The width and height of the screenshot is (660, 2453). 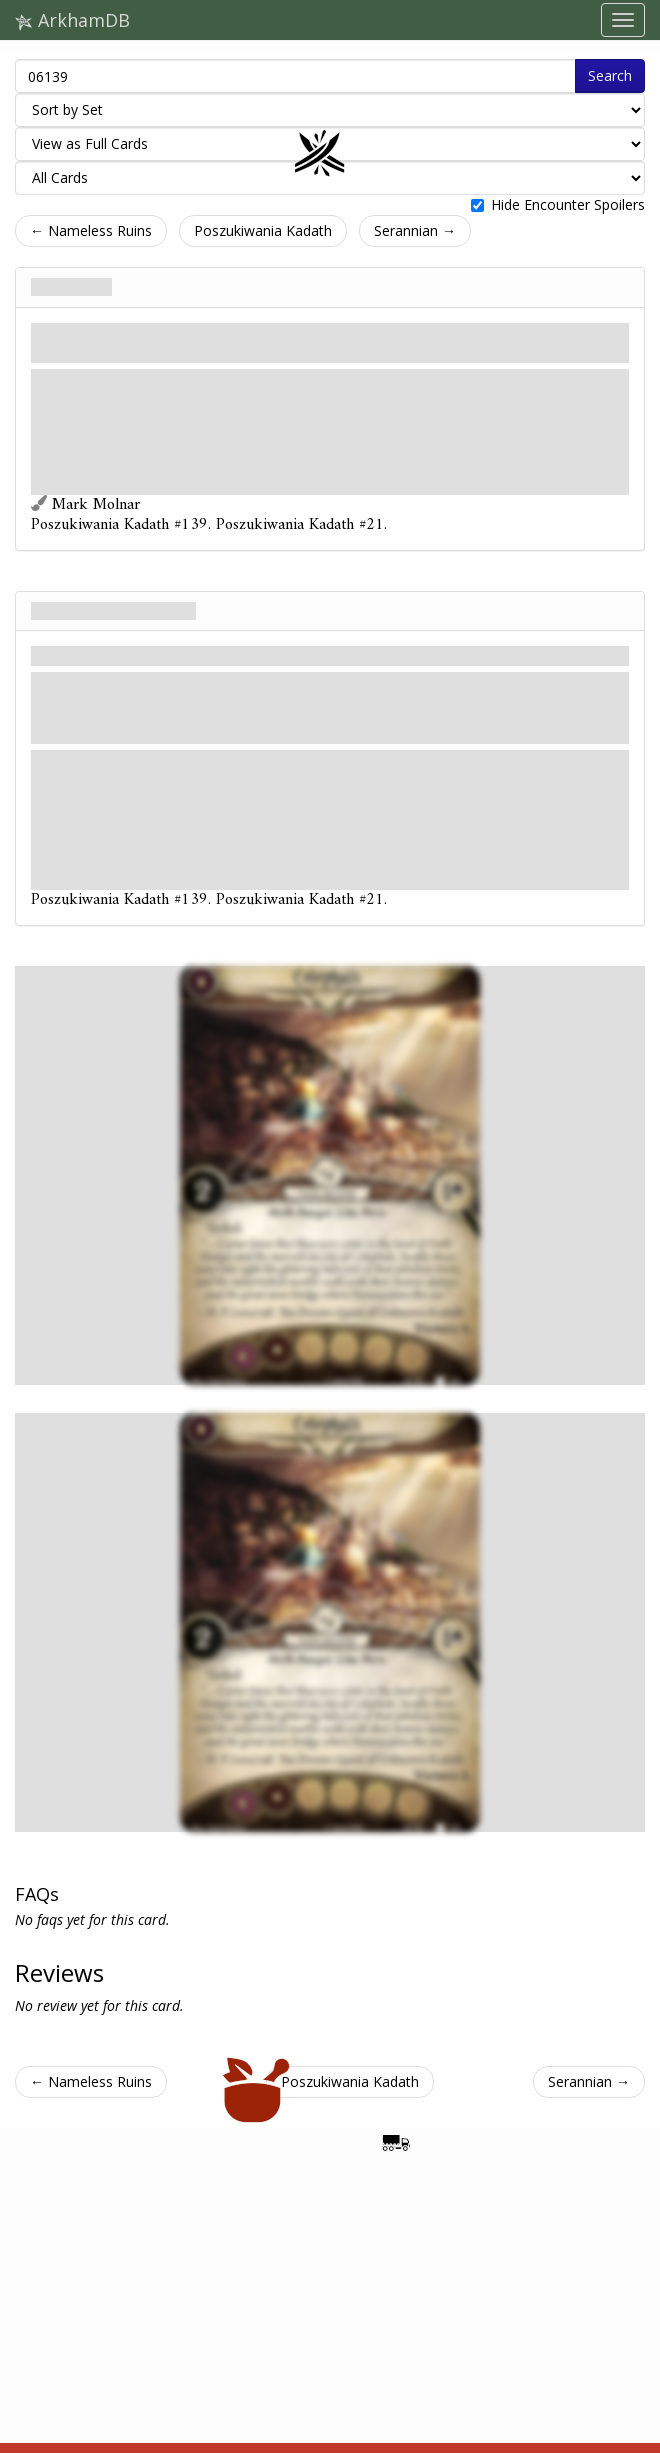 What do you see at coordinates (396, 2143) in the screenshot?
I see `track your delivery or shipment` at bounding box center [396, 2143].